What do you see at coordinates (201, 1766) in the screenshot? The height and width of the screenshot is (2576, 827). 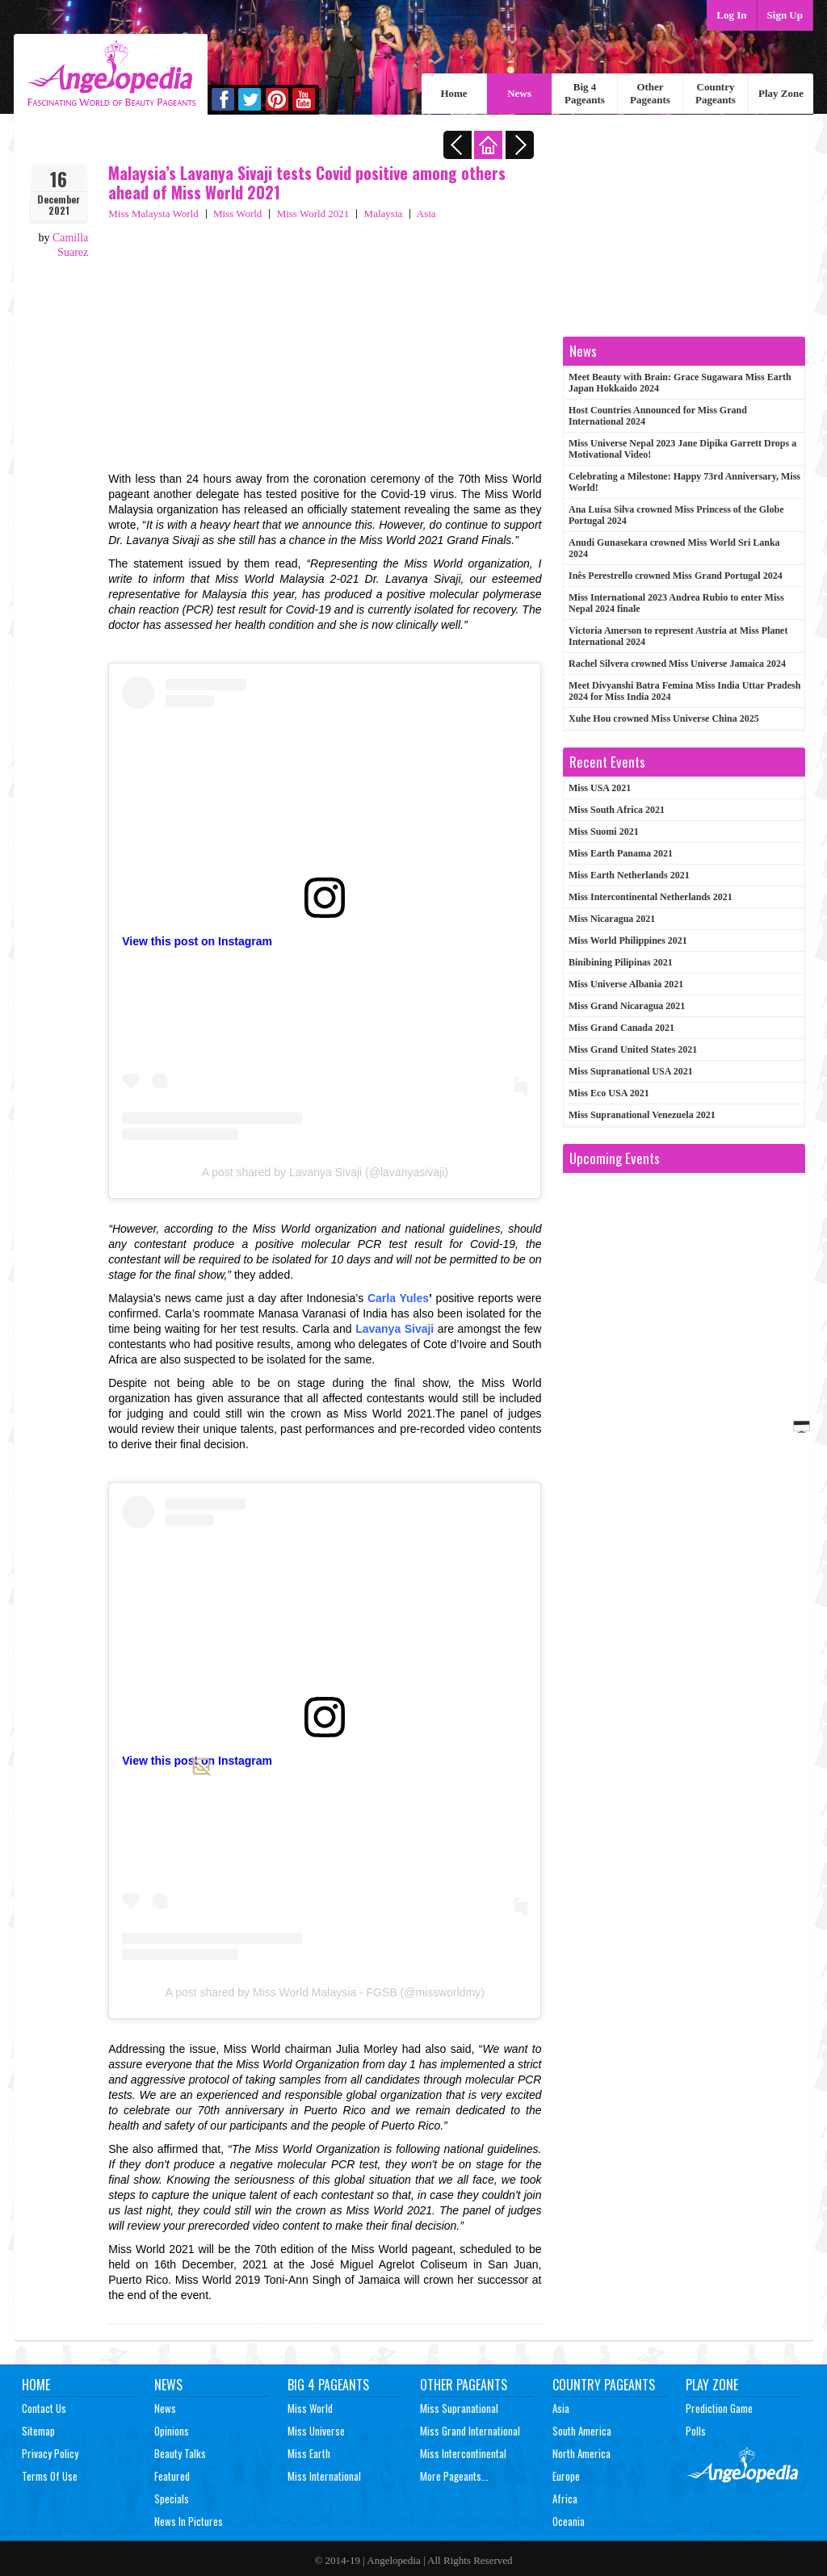 I see `inbox disabled or unavailable` at bounding box center [201, 1766].